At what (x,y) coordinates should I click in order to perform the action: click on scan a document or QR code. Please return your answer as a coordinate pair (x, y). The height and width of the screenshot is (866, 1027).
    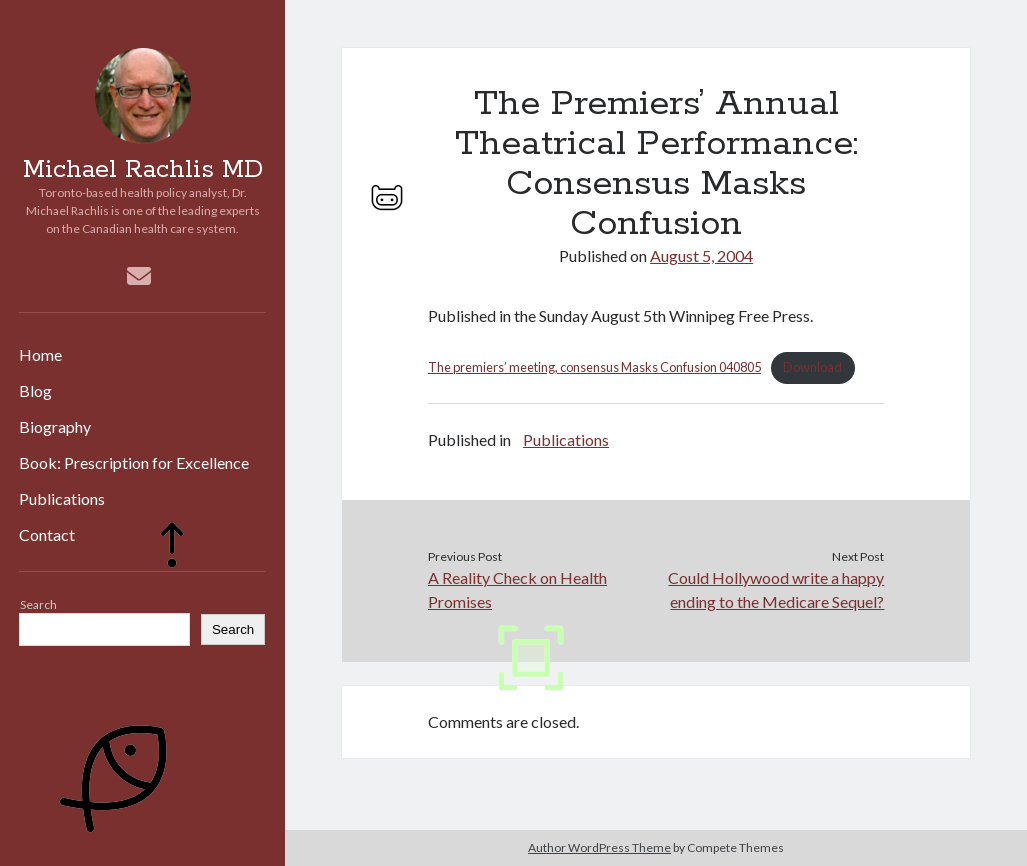
    Looking at the image, I should click on (531, 658).